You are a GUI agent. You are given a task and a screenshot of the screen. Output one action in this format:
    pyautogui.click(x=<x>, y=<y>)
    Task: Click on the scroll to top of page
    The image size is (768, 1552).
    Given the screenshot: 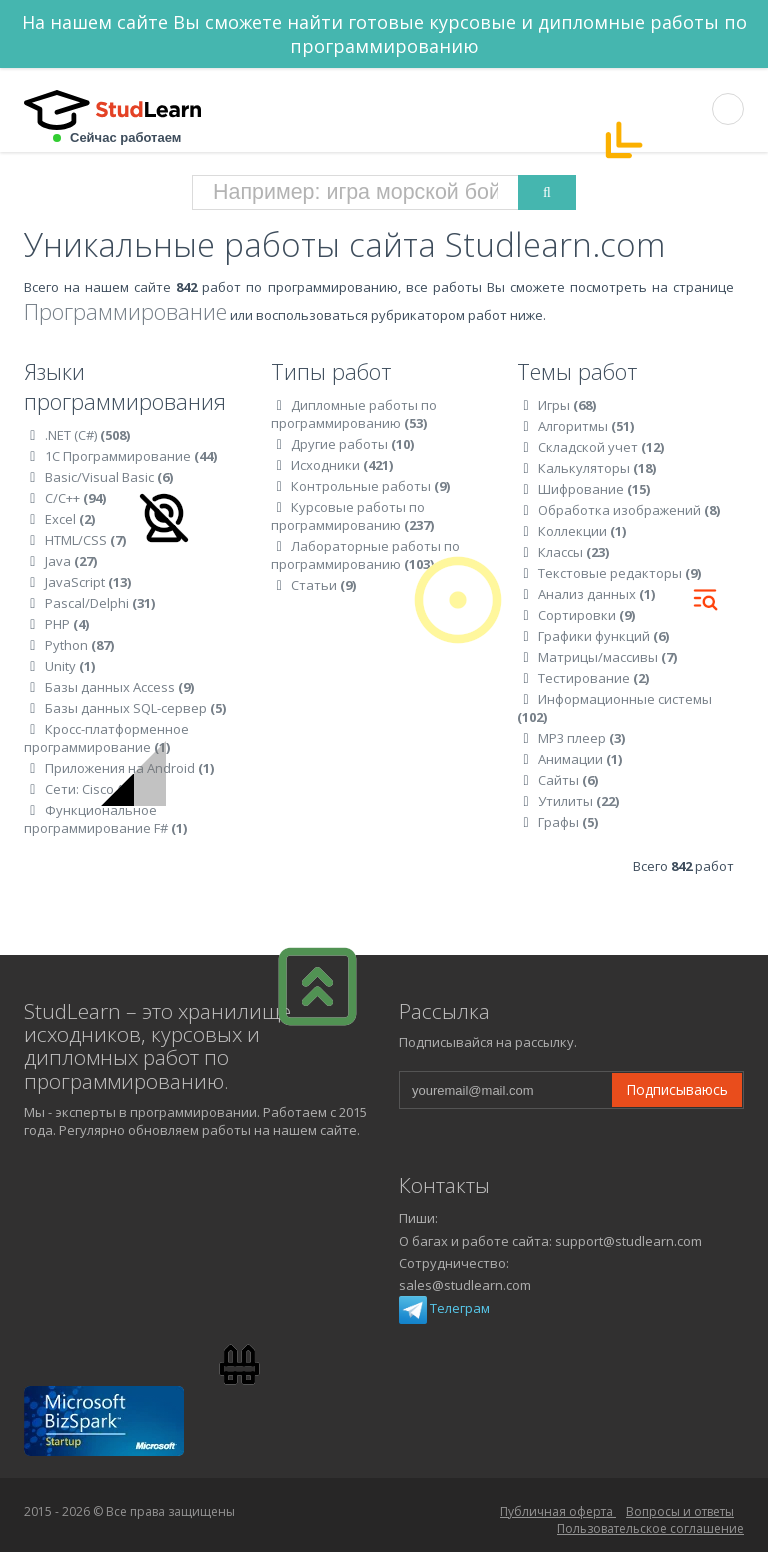 What is the action you would take?
    pyautogui.click(x=317, y=986)
    